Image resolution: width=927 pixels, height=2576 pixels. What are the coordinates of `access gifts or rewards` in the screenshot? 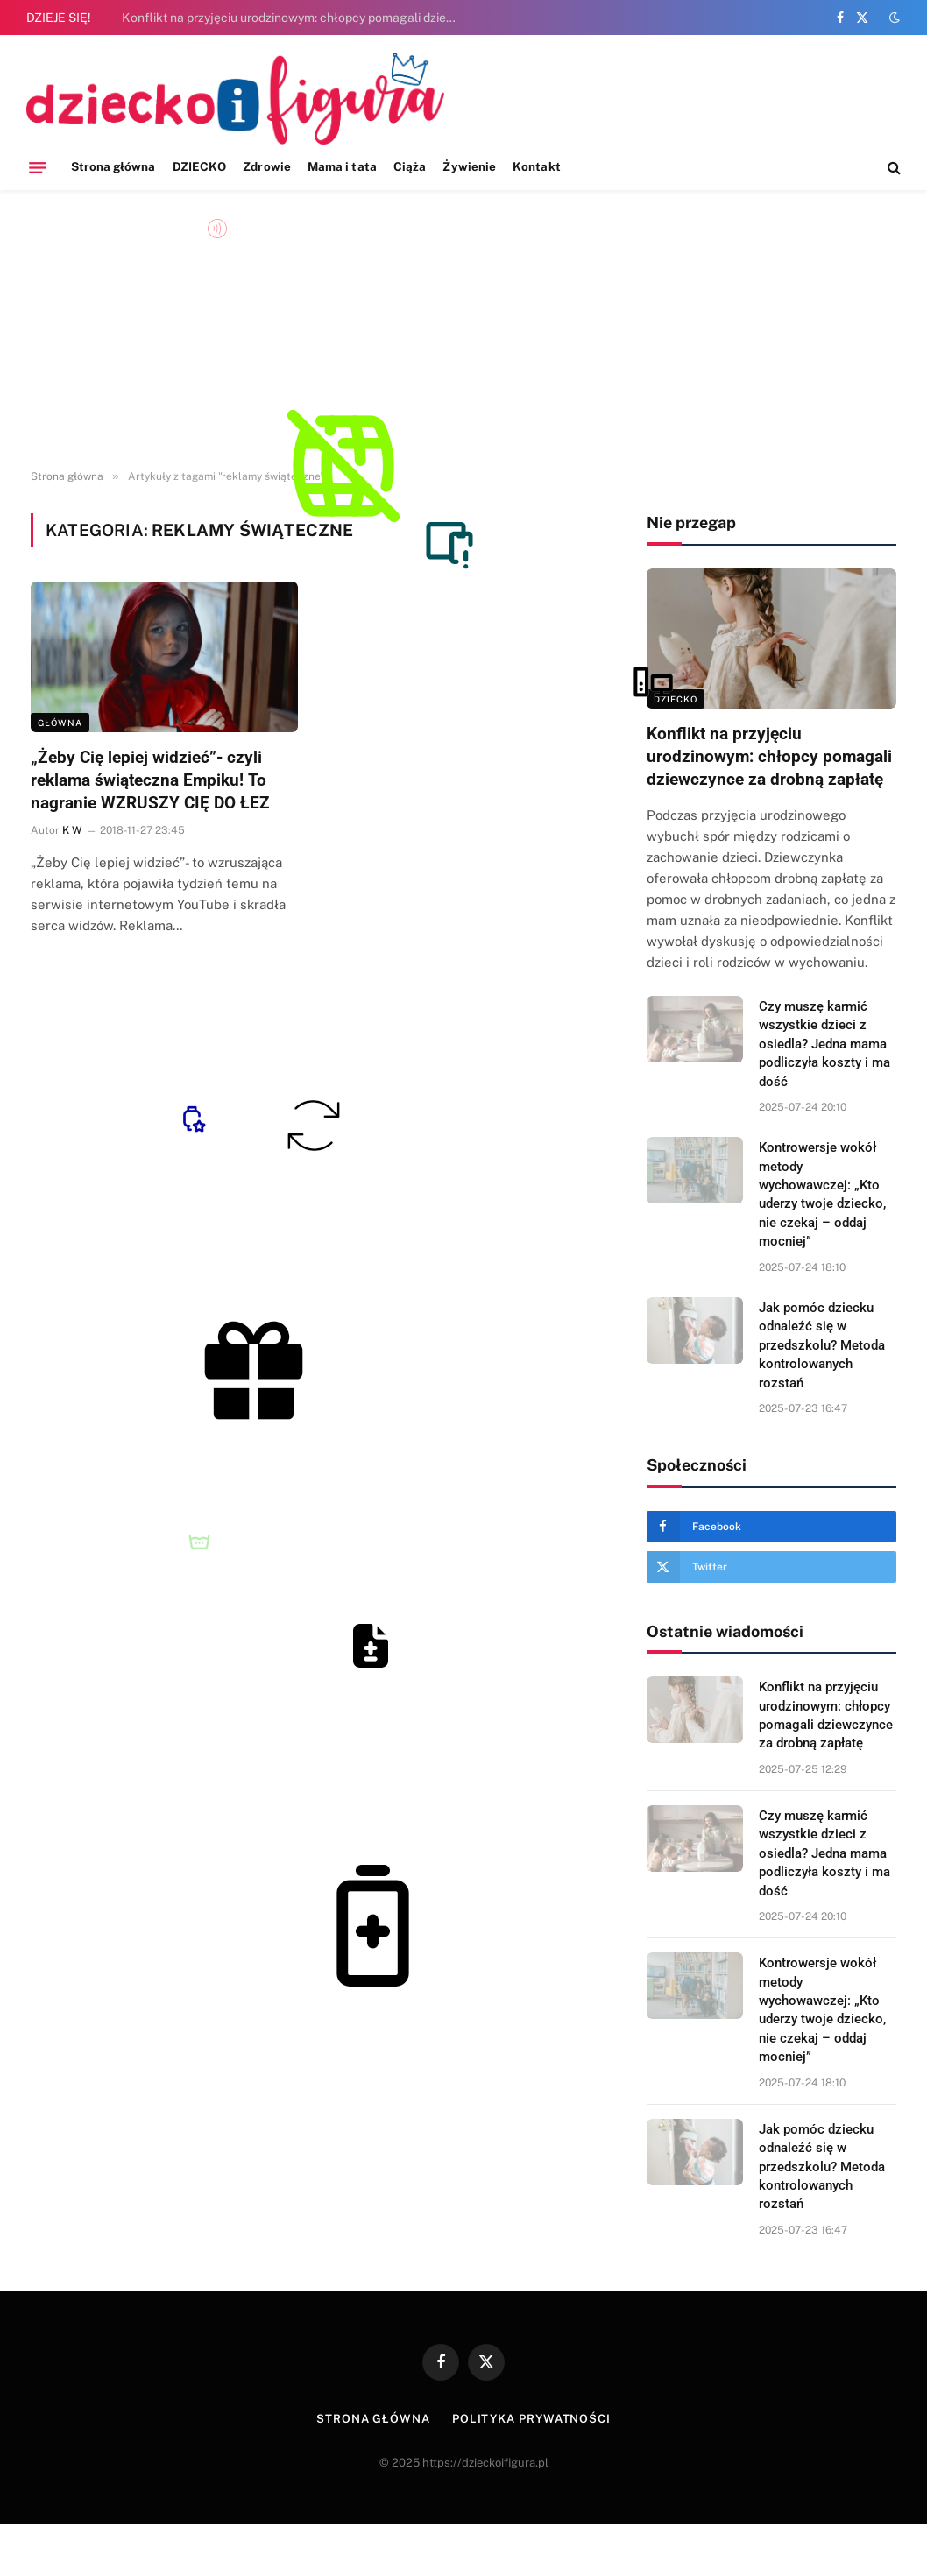 It's located at (253, 1370).